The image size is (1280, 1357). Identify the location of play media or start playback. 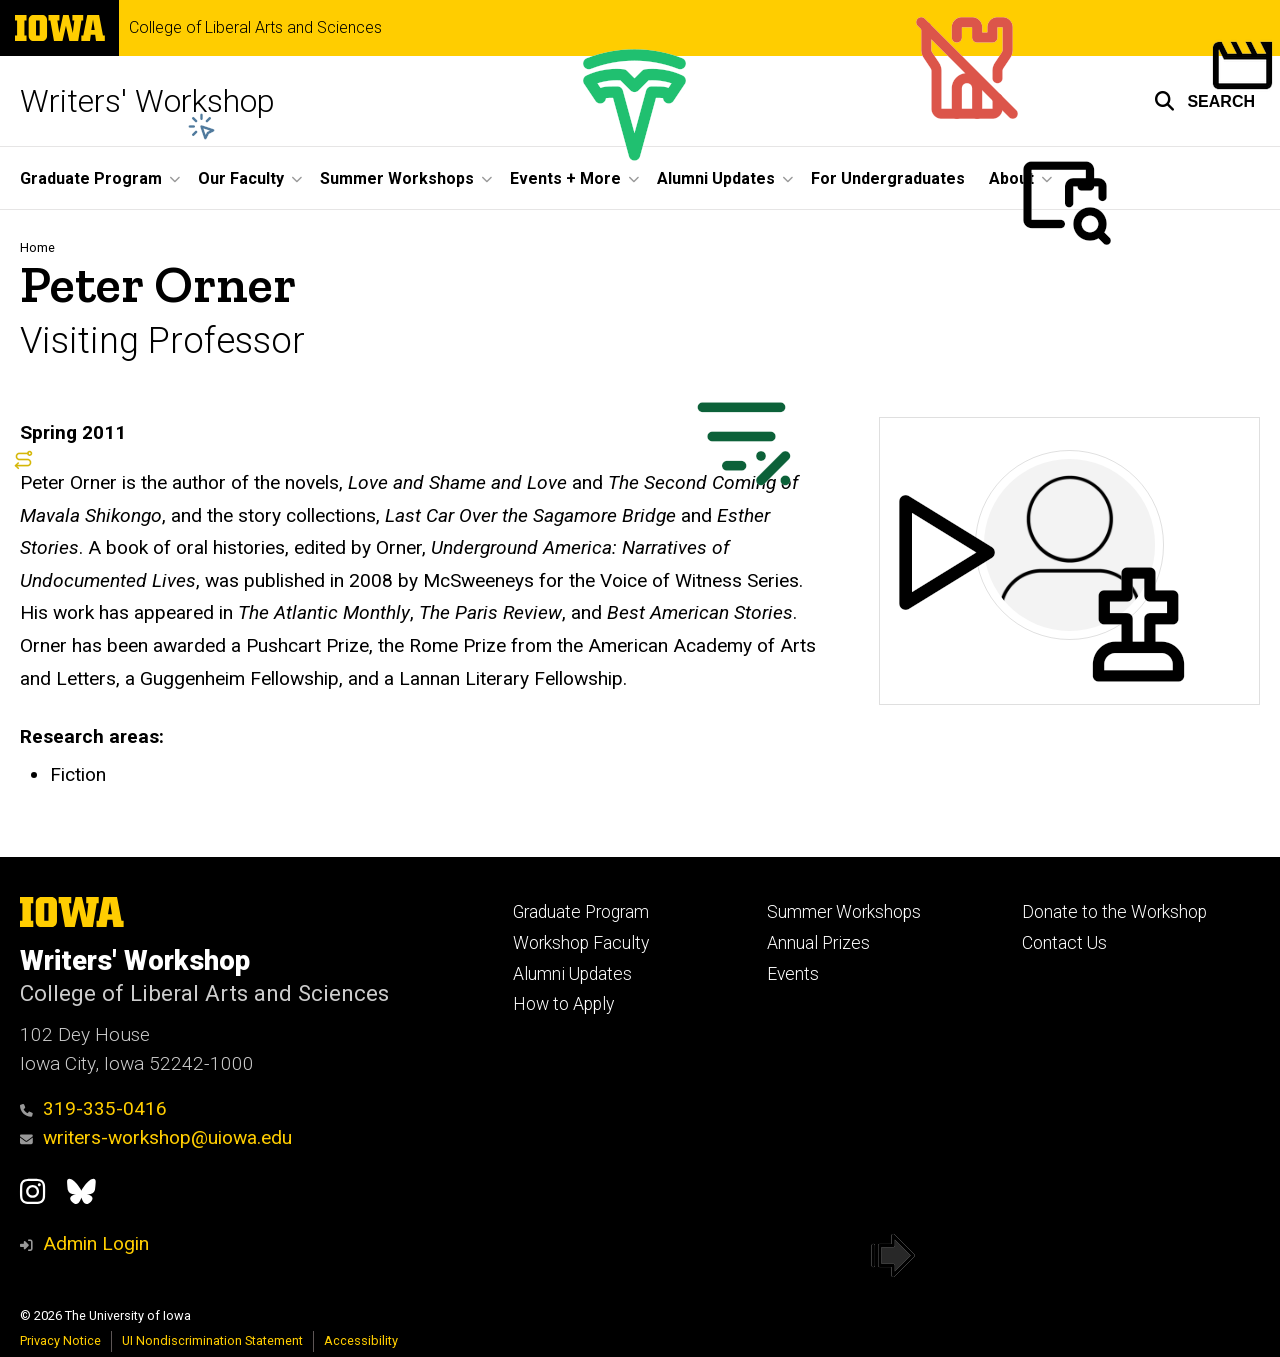
(937, 552).